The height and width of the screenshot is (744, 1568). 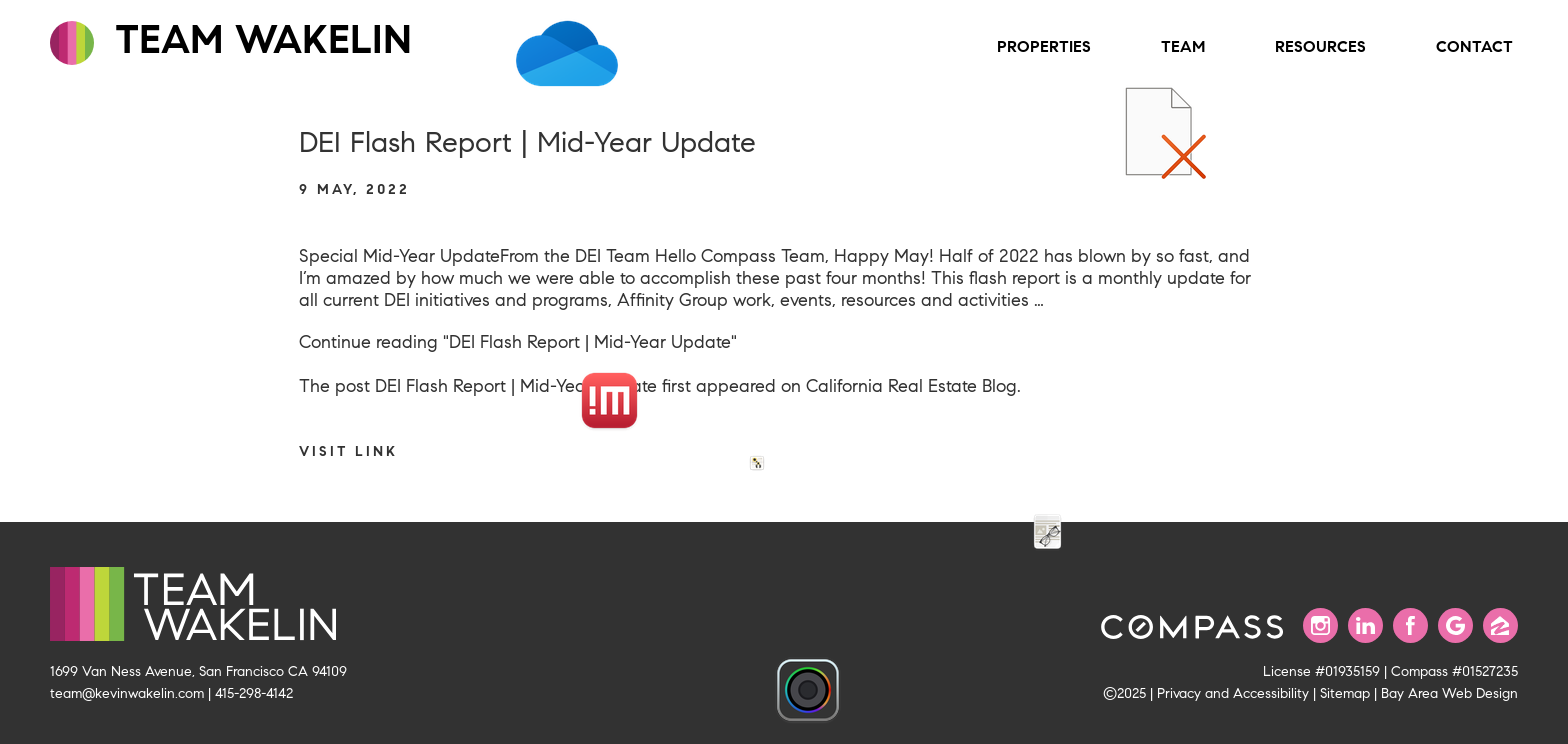 I want to click on open NoMachine remote desktop application, so click(x=609, y=400).